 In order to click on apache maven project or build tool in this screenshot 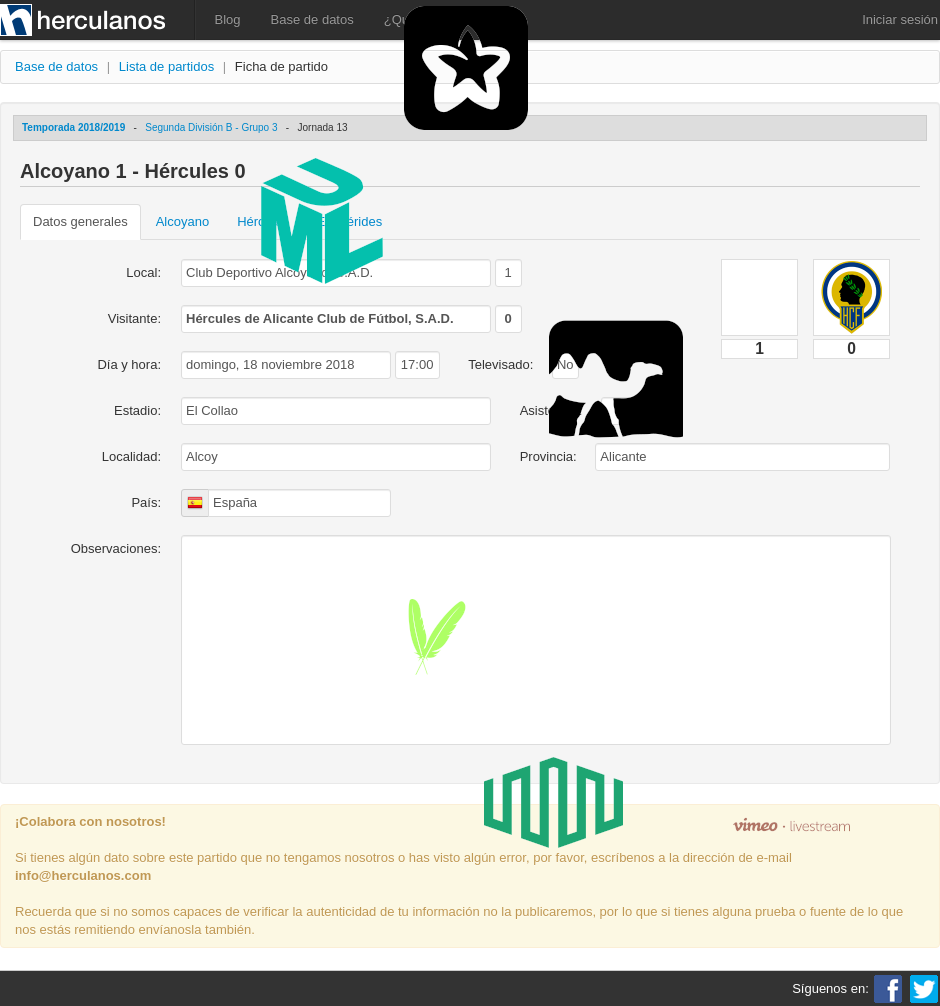, I will do `click(437, 637)`.